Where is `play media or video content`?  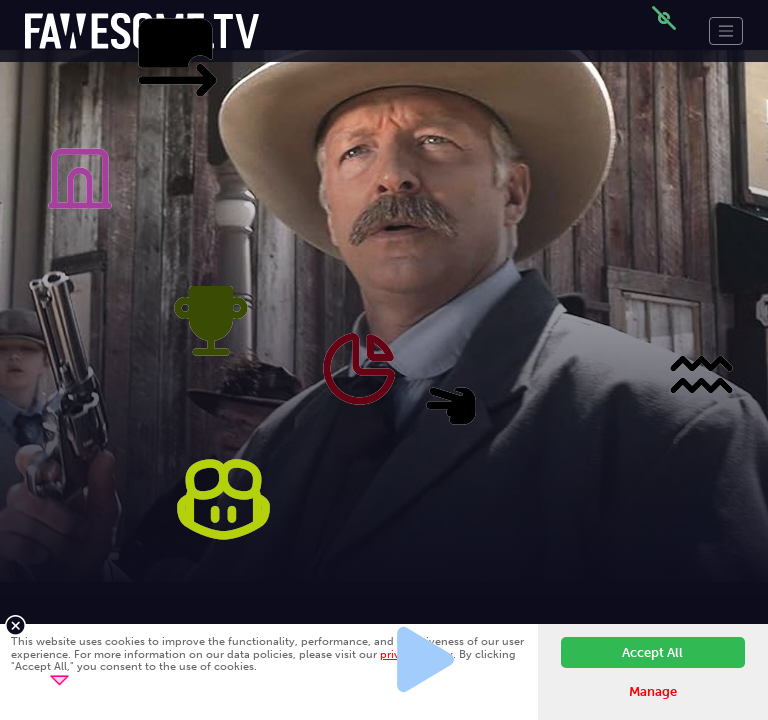 play media or video content is located at coordinates (425, 659).